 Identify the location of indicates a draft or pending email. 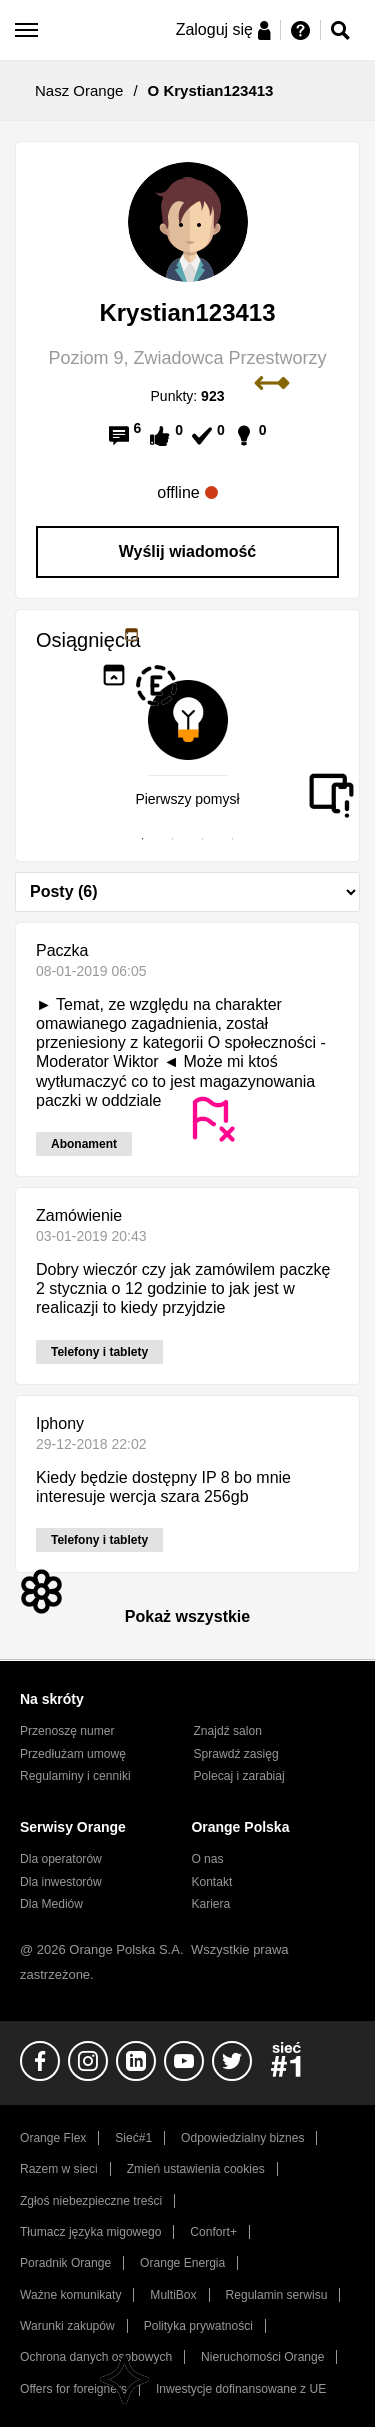
(156, 685).